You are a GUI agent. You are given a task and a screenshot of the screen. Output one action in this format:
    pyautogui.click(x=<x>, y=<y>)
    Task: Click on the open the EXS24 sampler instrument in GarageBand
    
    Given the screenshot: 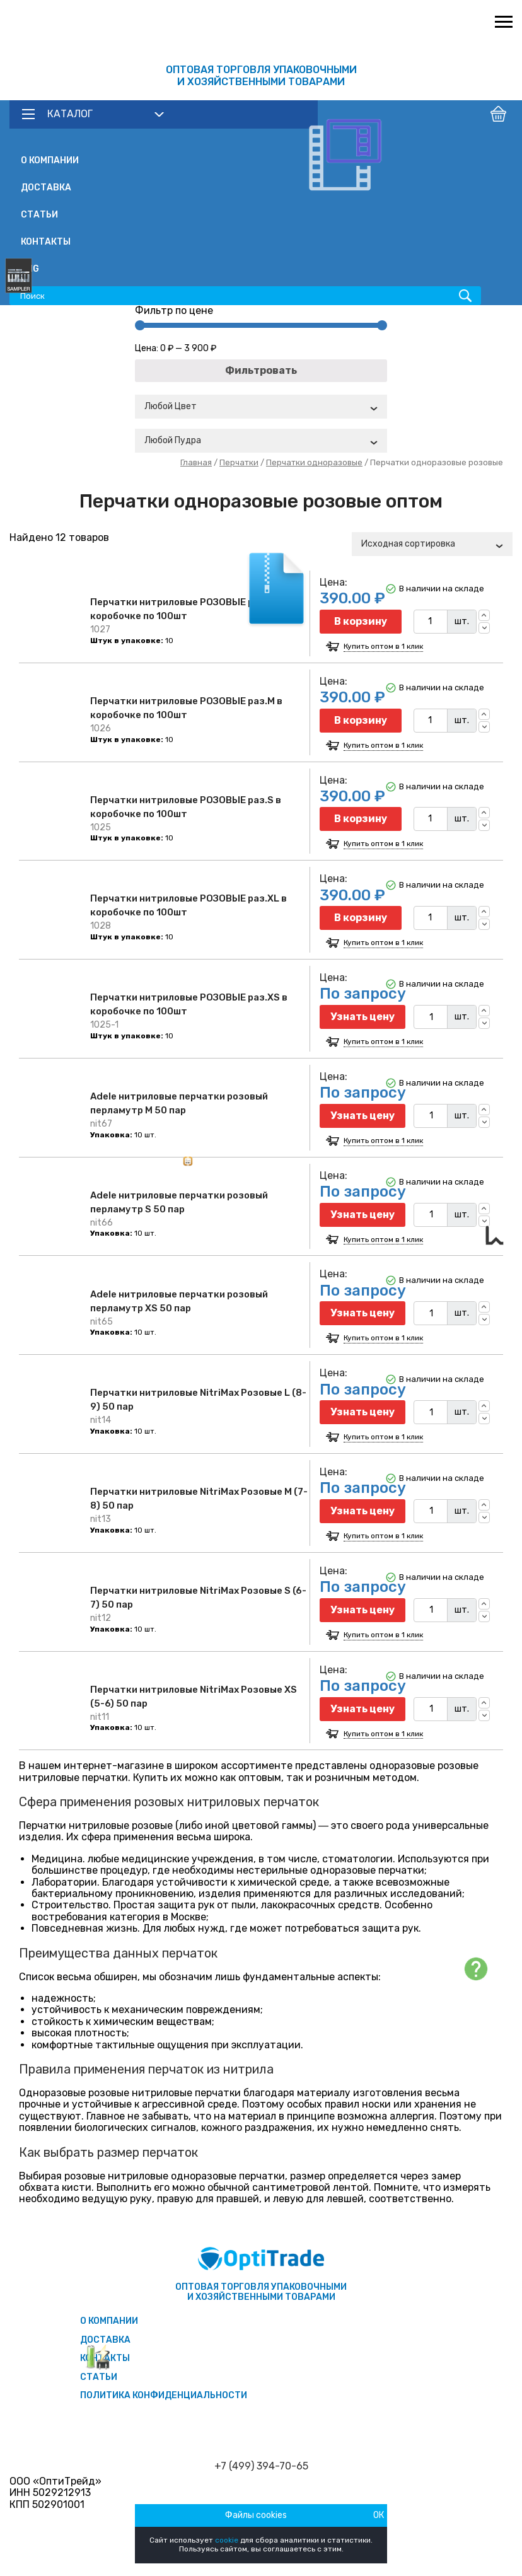 What is the action you would take?
    pyautogui.click(x=18, y=276)
    